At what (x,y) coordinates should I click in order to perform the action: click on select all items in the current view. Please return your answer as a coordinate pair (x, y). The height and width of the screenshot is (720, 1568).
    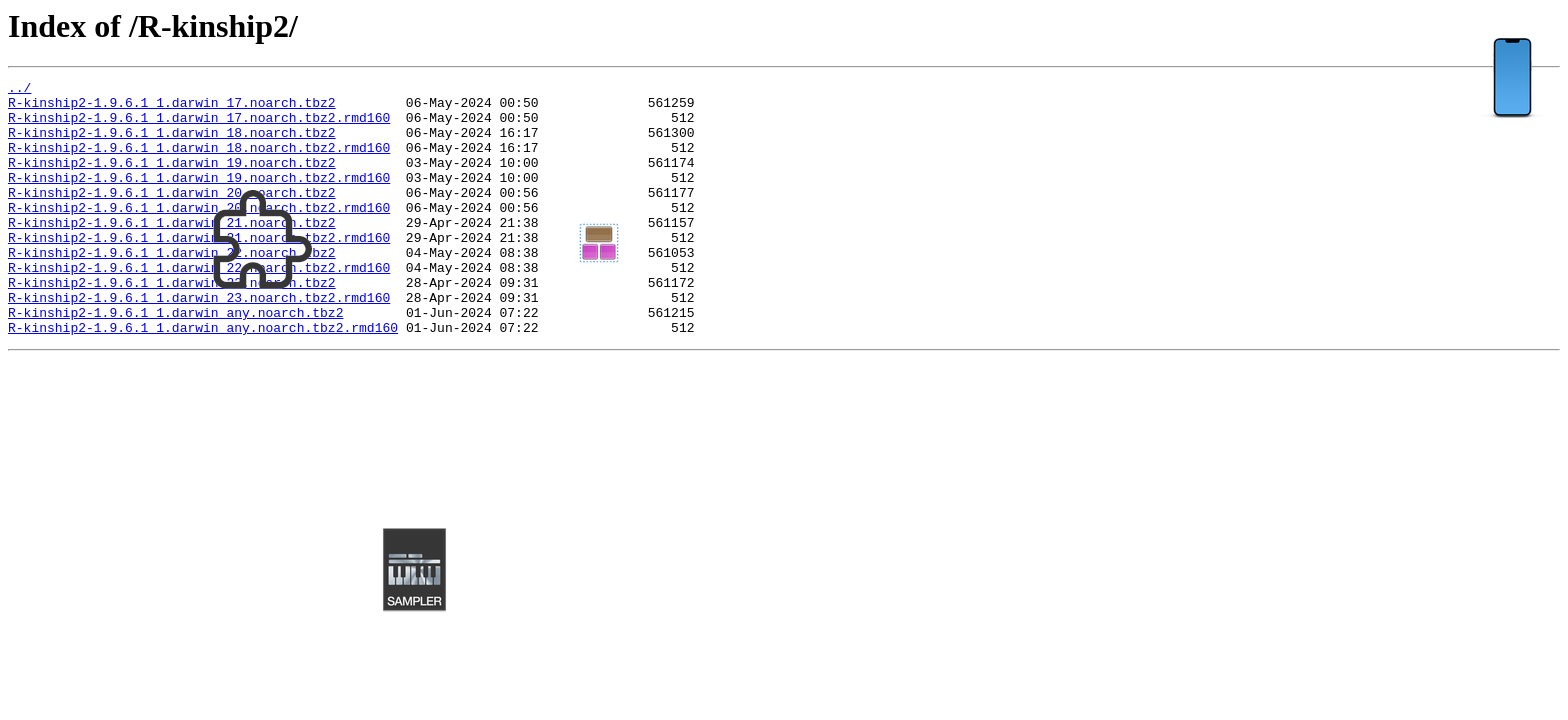
    Looking at the image, I should click on (599, 243).